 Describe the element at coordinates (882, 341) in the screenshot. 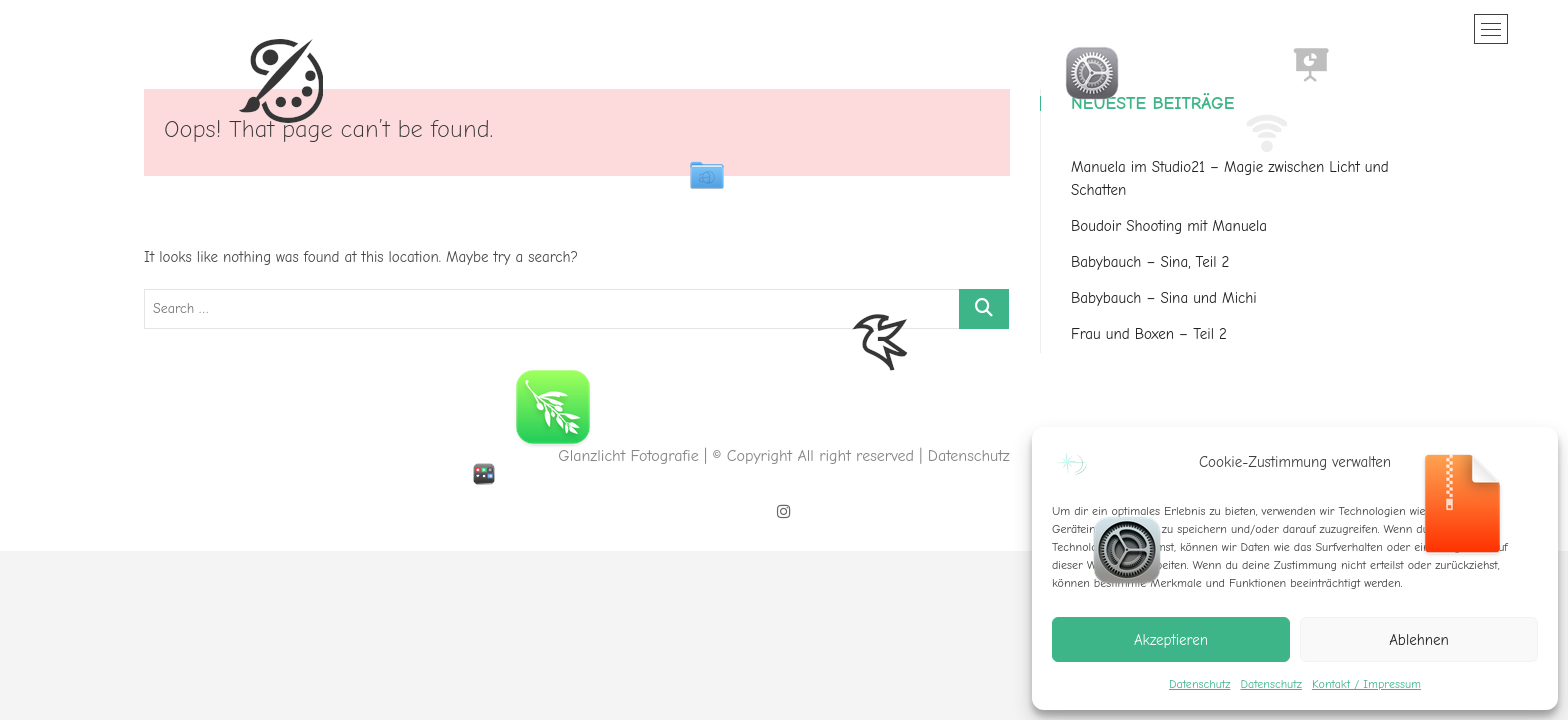

I see `open kate text editor` at that location.